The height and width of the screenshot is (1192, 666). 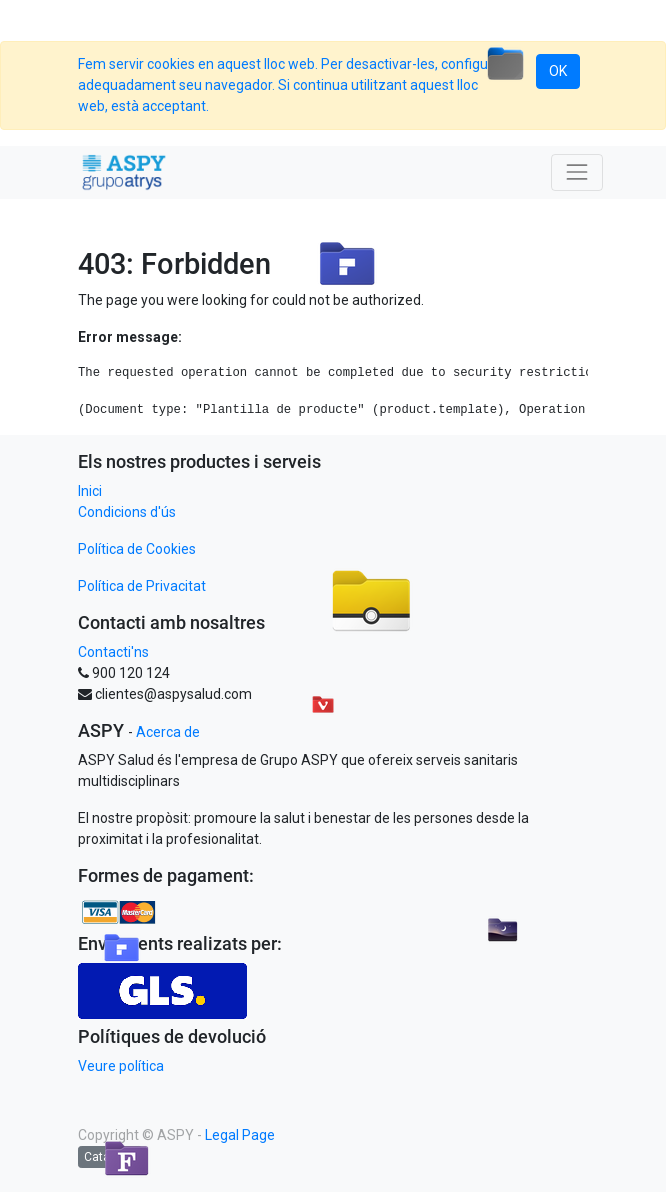 I want to click on open folder containing Pokémon-related files, so click(x=371, y=603).